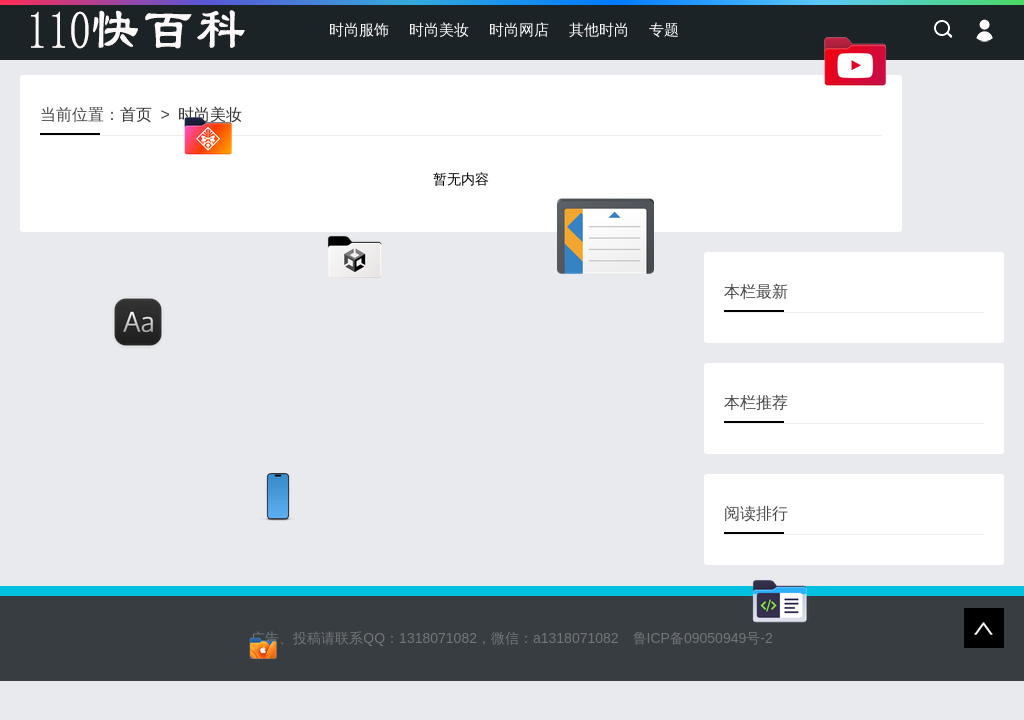 The width and height of the screenshot is (1024, 720). Describe the element at coordinates (855, 63) in the screenshot. I see `open folder containing downloaded youtube videos` at that location.